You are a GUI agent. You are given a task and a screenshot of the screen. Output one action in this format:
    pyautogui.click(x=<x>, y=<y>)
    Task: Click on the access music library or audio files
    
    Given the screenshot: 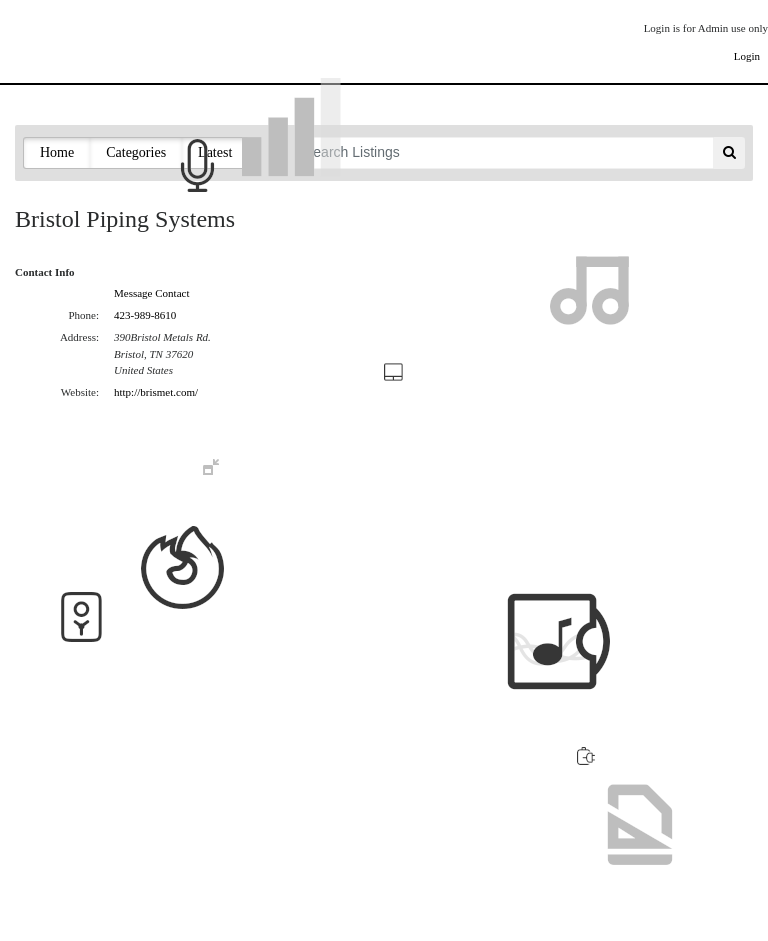 What is the action you would take?
    pyautogui.click(x=592, y=288)
    